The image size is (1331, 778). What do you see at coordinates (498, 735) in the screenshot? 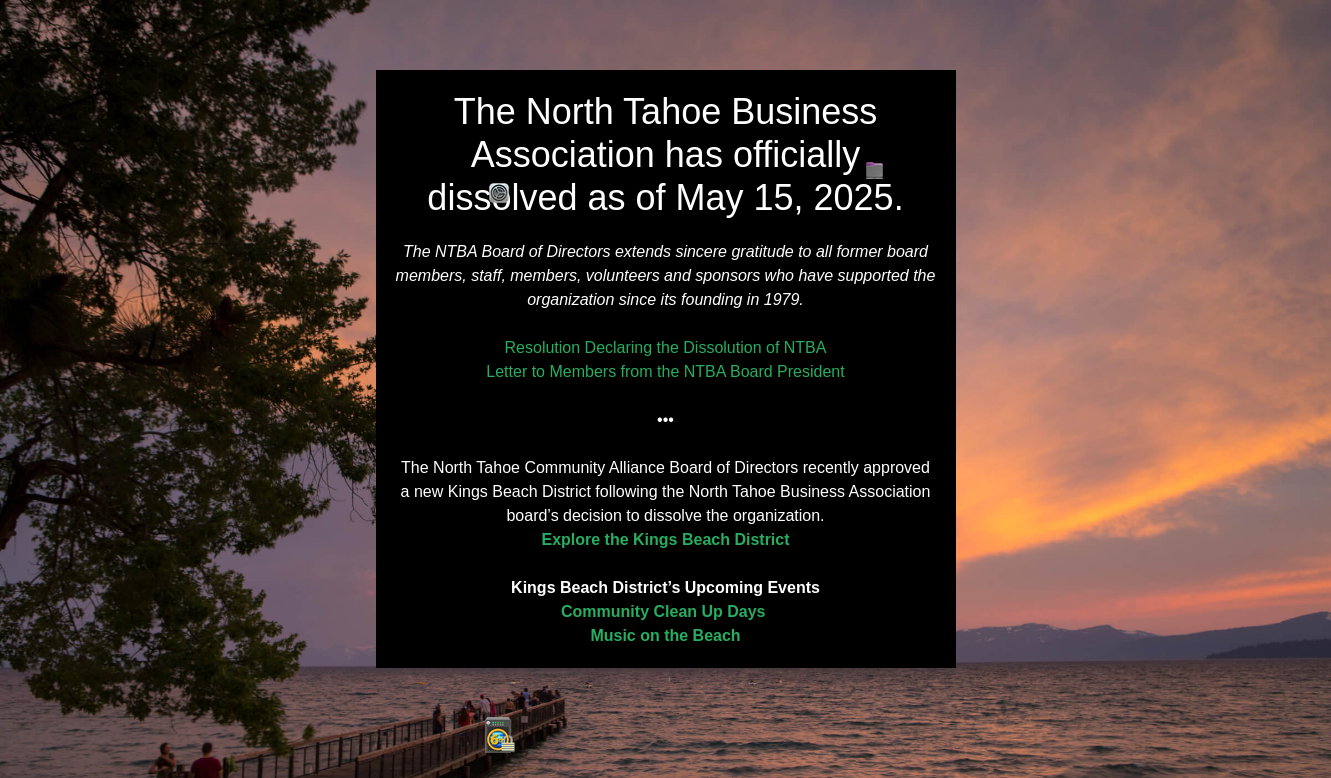
I see `locked RAID 6+ storage array` at bounding box center [498, 735].